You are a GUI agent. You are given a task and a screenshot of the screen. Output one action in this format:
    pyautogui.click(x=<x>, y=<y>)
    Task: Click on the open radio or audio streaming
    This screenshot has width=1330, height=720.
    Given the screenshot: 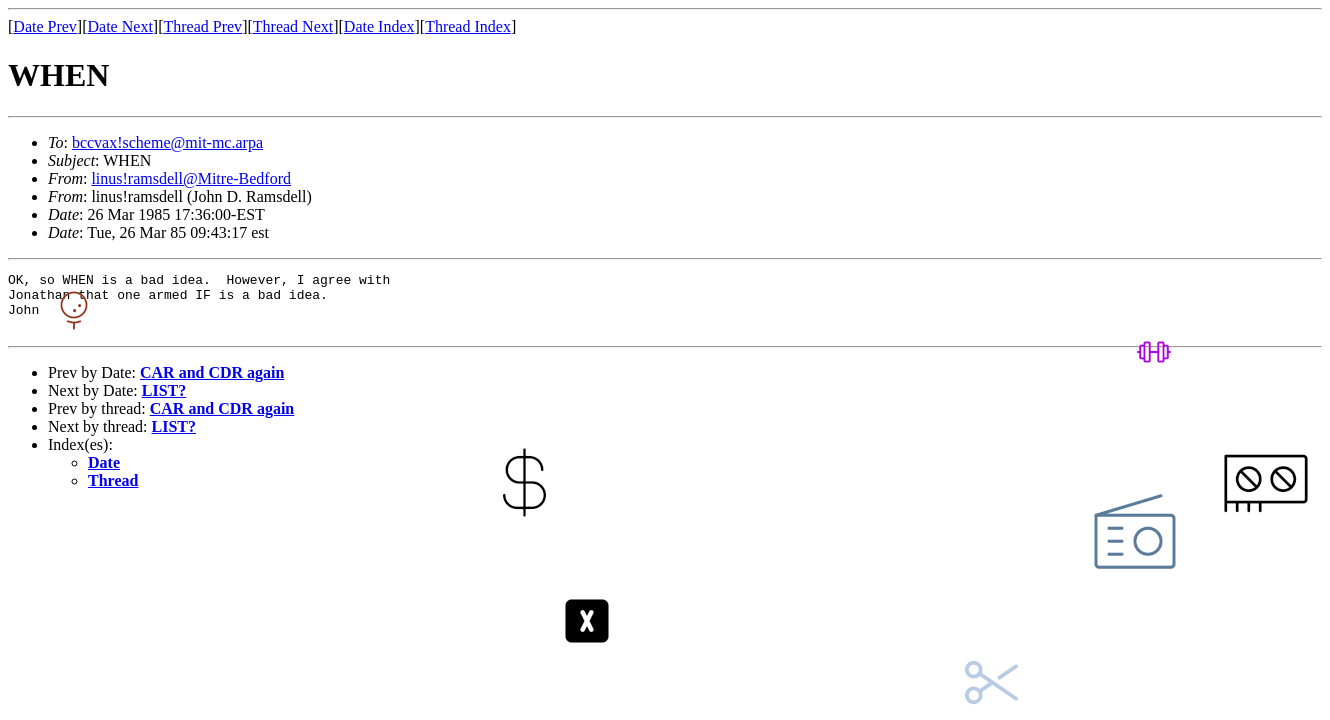 What is the action you would take?
    pyautogui.click(x=1135, y=538)
    